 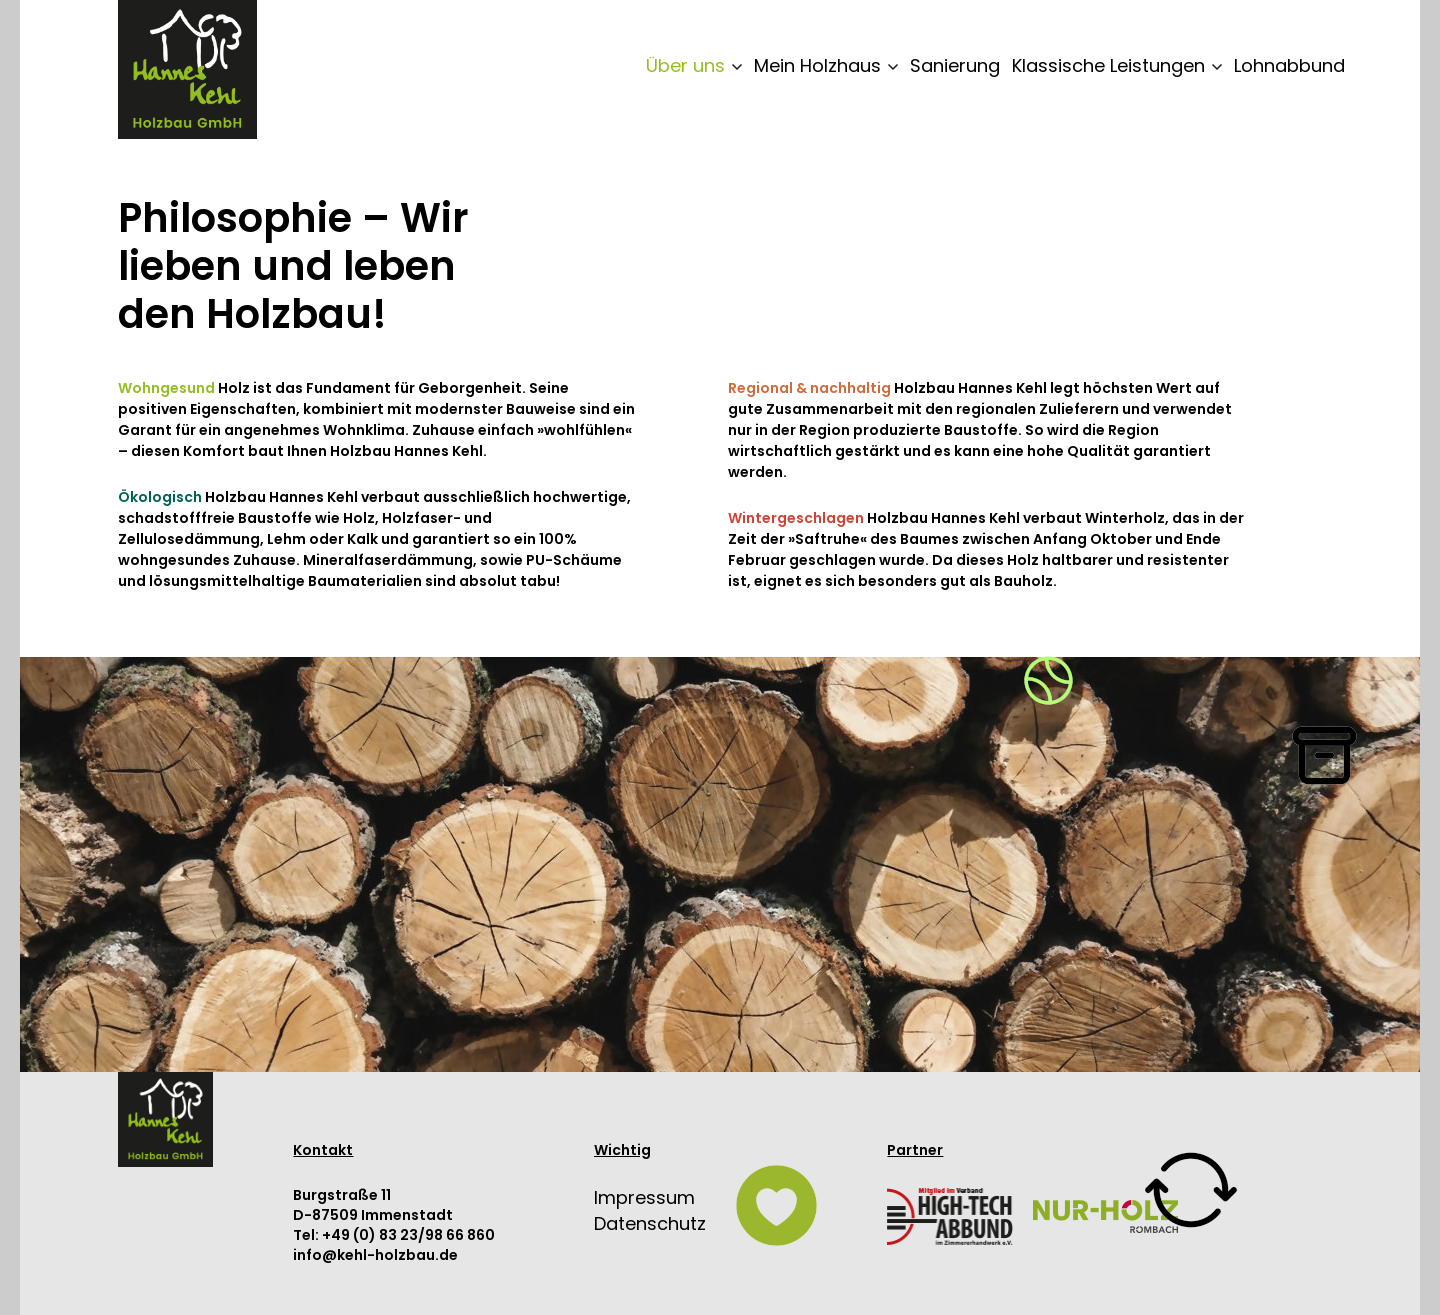 What do you see at coordinates (1048, 680) in the screenshot?
I see `access tennis or racquet sports features` at bounding box center [1048, 680].